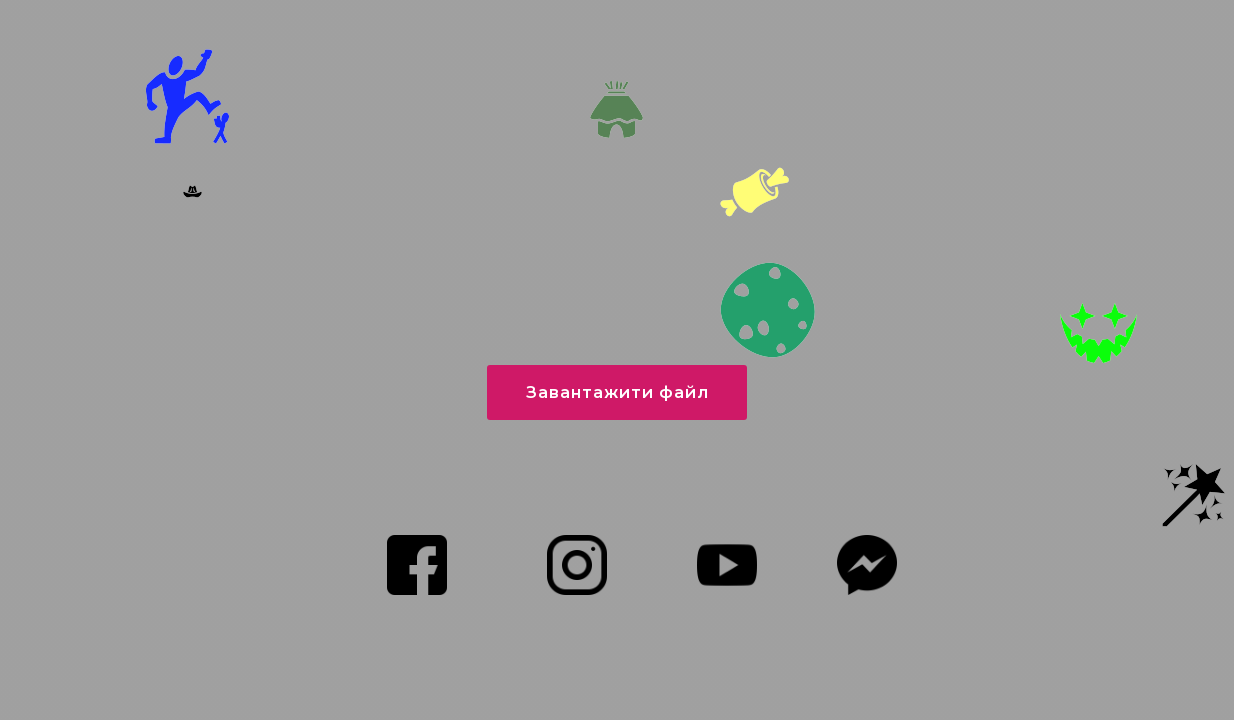 Image resolution: width=1234 pixels, height=720 pixels. What do you see at coordinates (768, 310) in the screenshot?
I see `accept or manage cookie preferences` at bounding box center [768, 310].